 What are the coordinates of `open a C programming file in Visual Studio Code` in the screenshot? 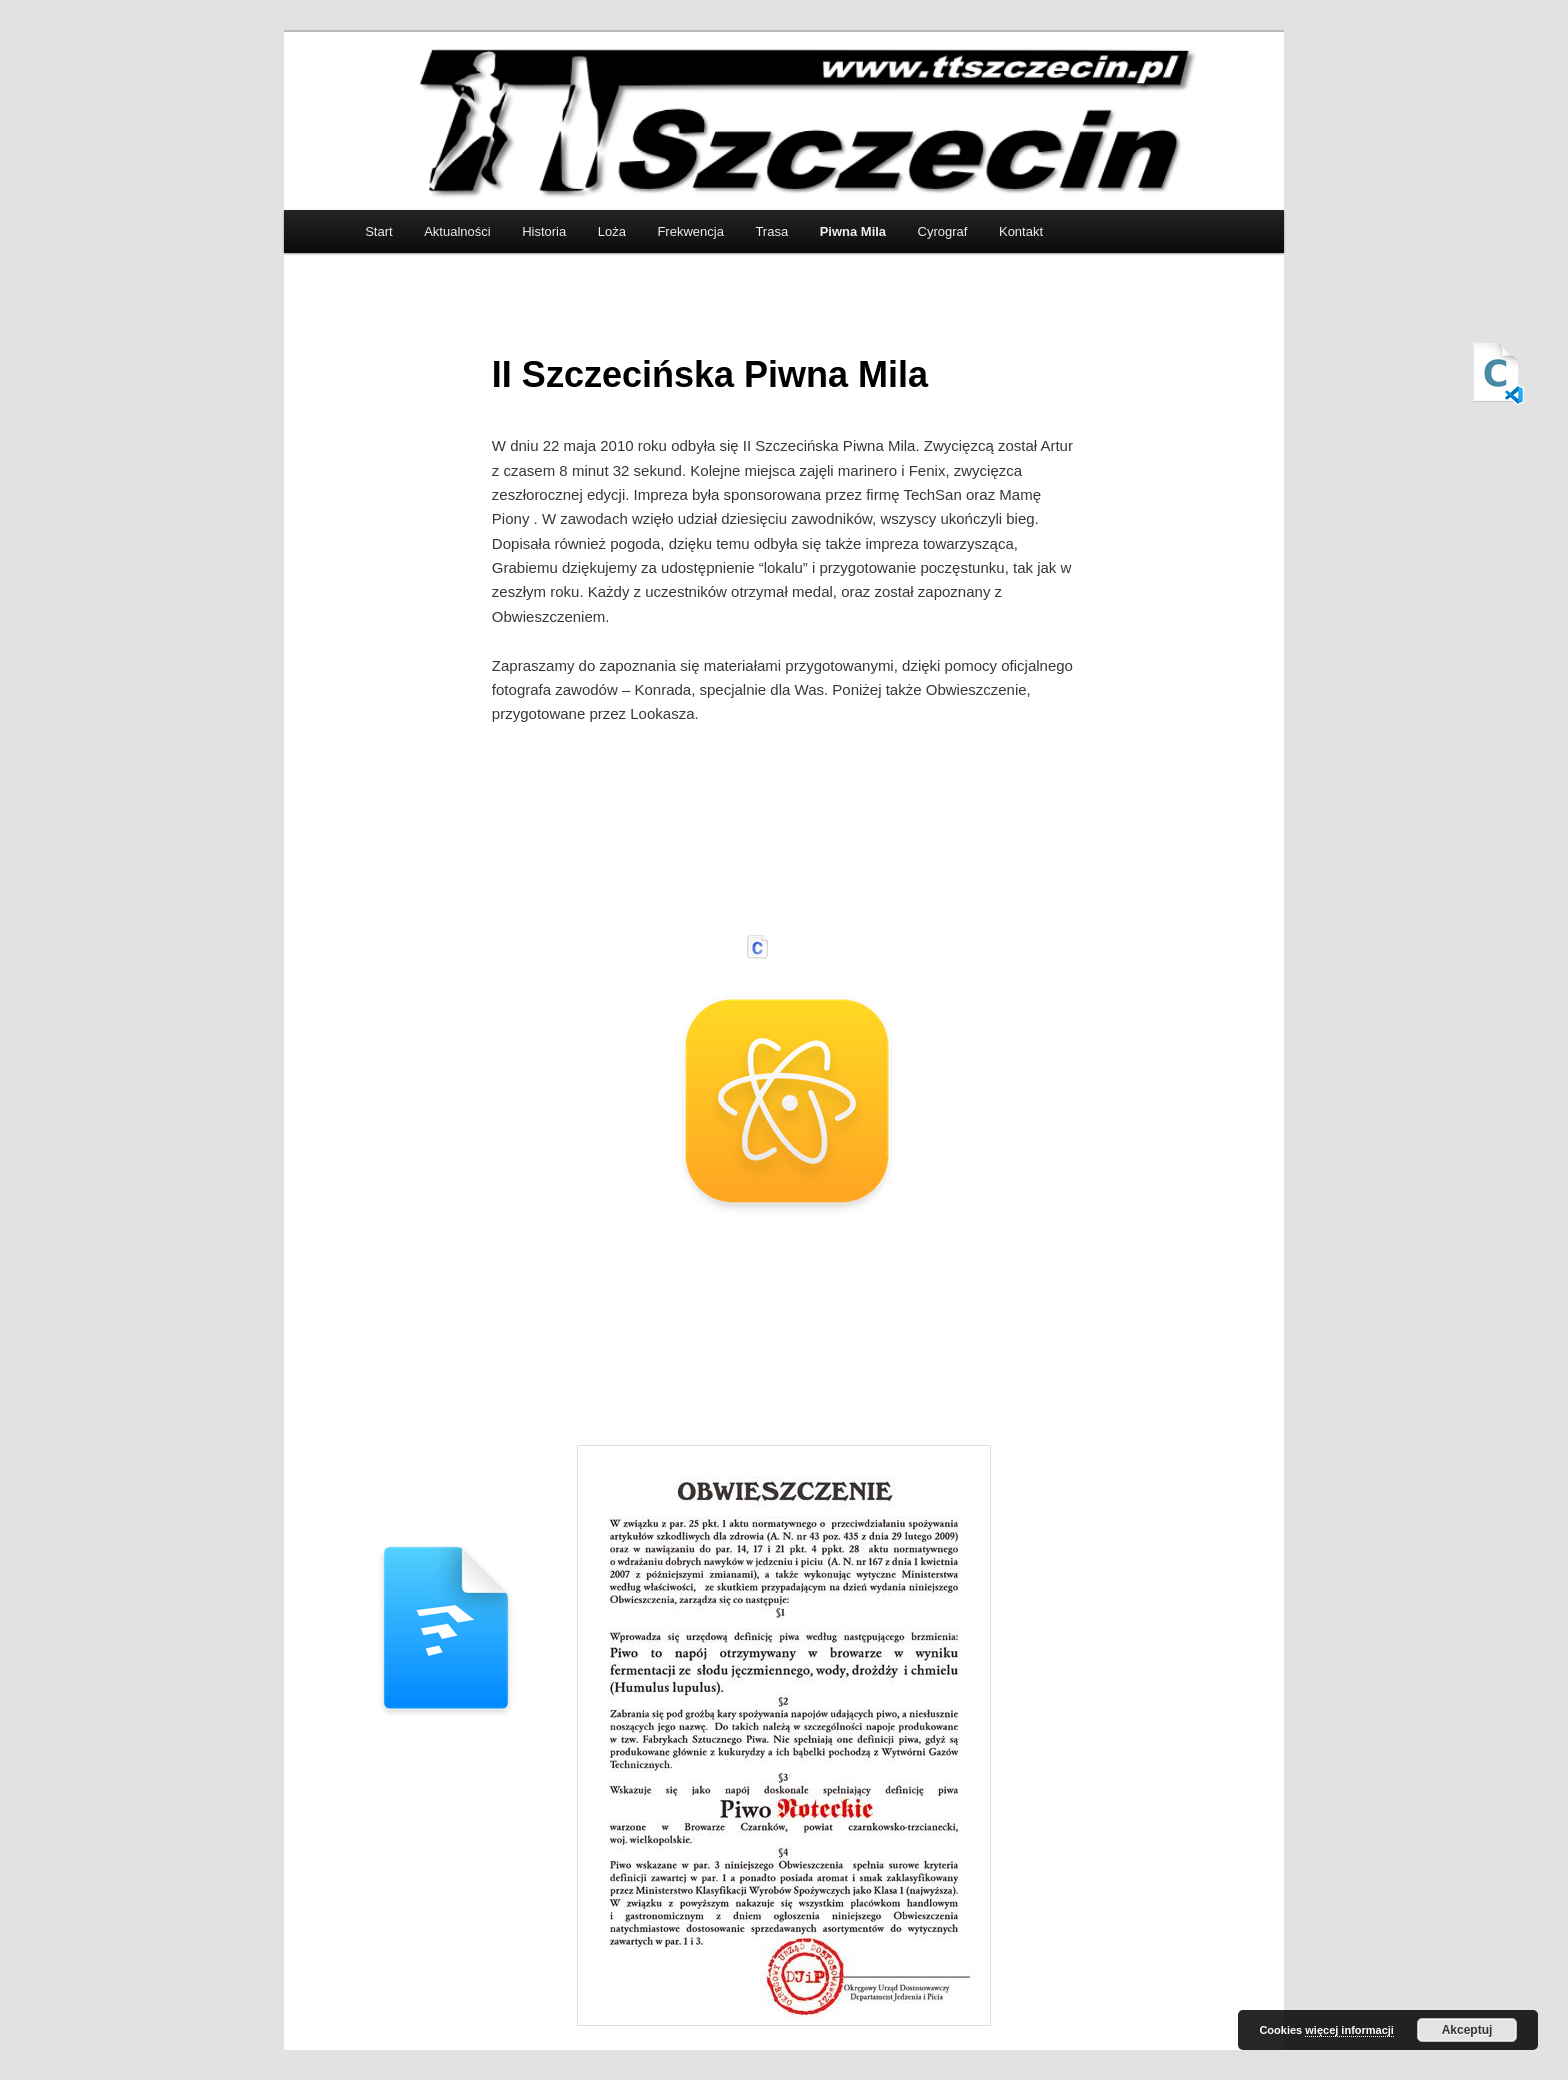 It's located at (1496, 373).